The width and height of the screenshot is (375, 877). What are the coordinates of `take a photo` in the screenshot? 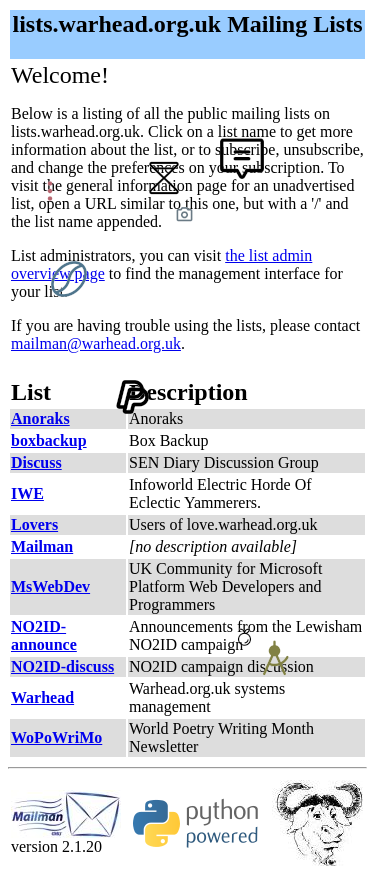 It's located at (184, 214).